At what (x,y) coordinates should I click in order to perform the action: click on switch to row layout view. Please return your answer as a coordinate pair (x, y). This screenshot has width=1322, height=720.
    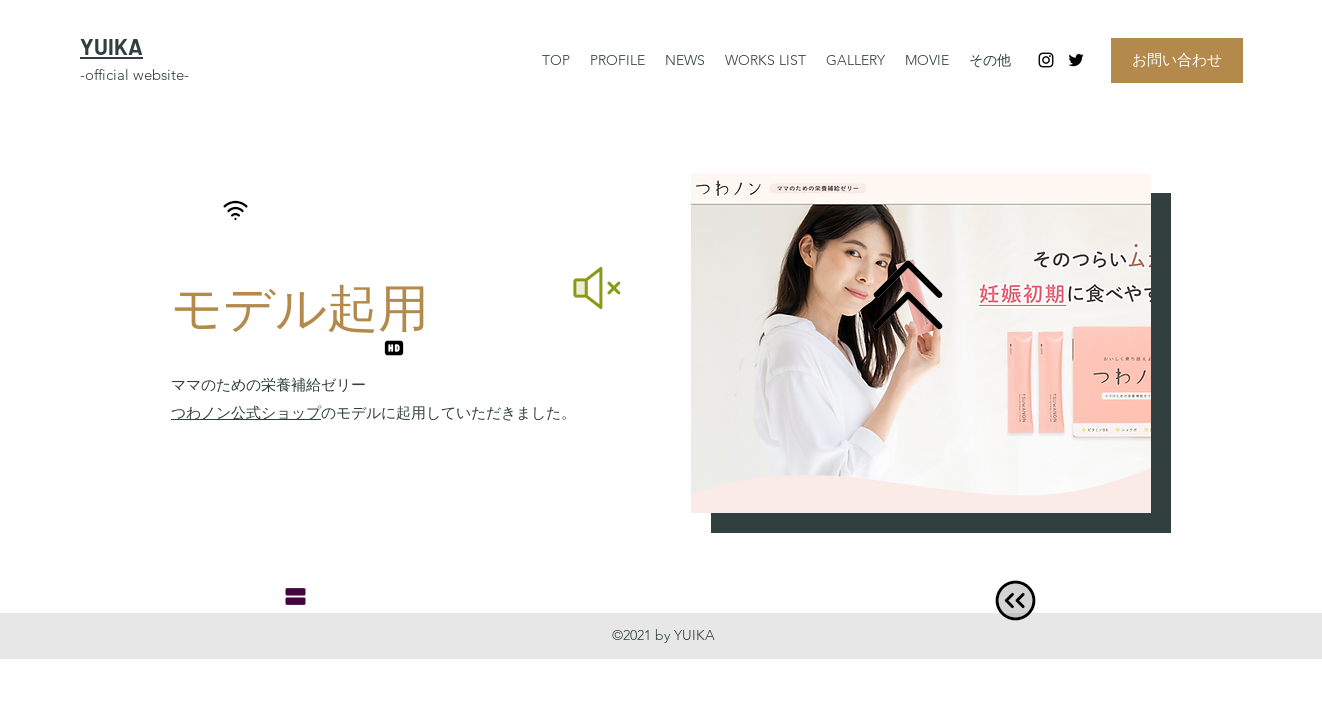
    Looking at the image, I should click on (295, 596).